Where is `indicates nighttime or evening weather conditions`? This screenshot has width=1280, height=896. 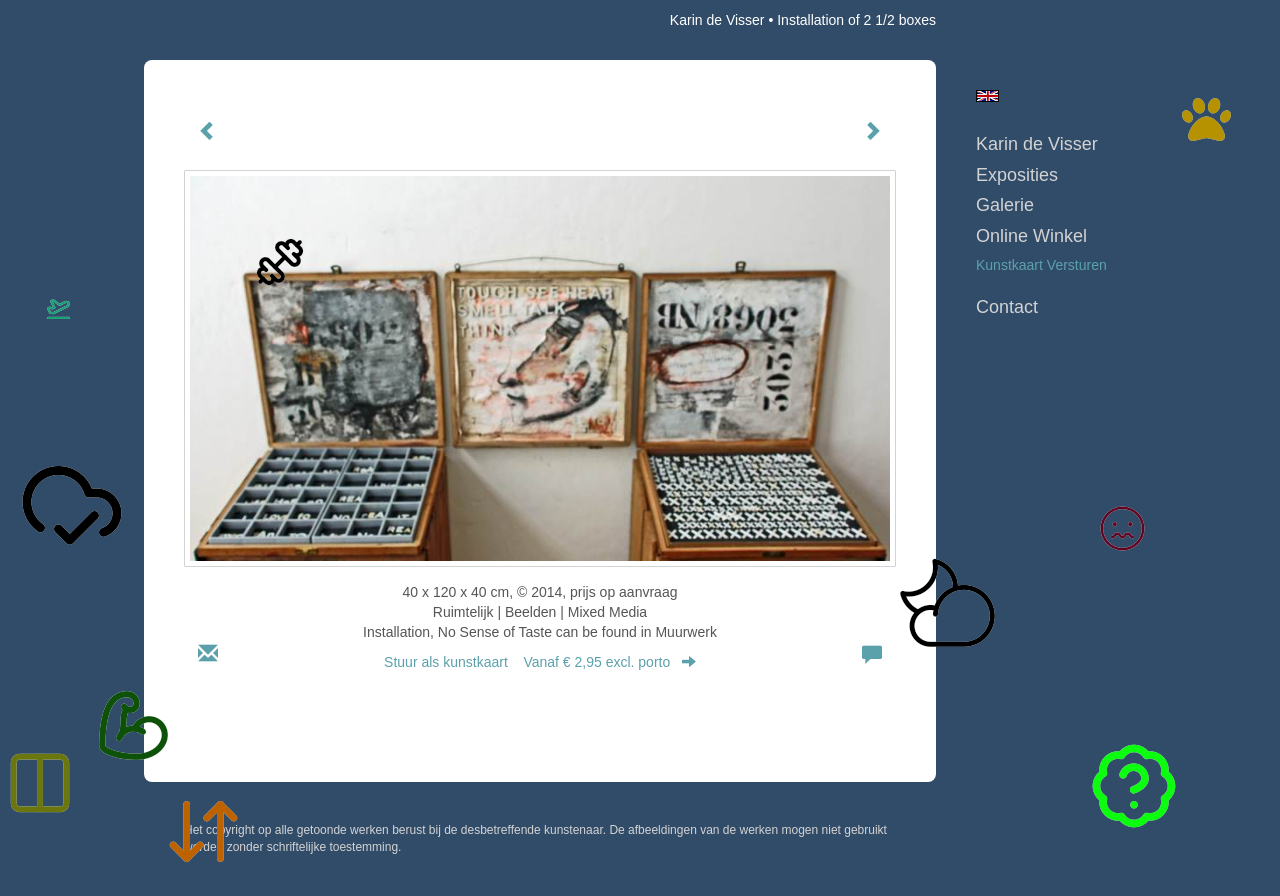
indicates nighttime or evening weather conditions is located at coordinates (945, 607).